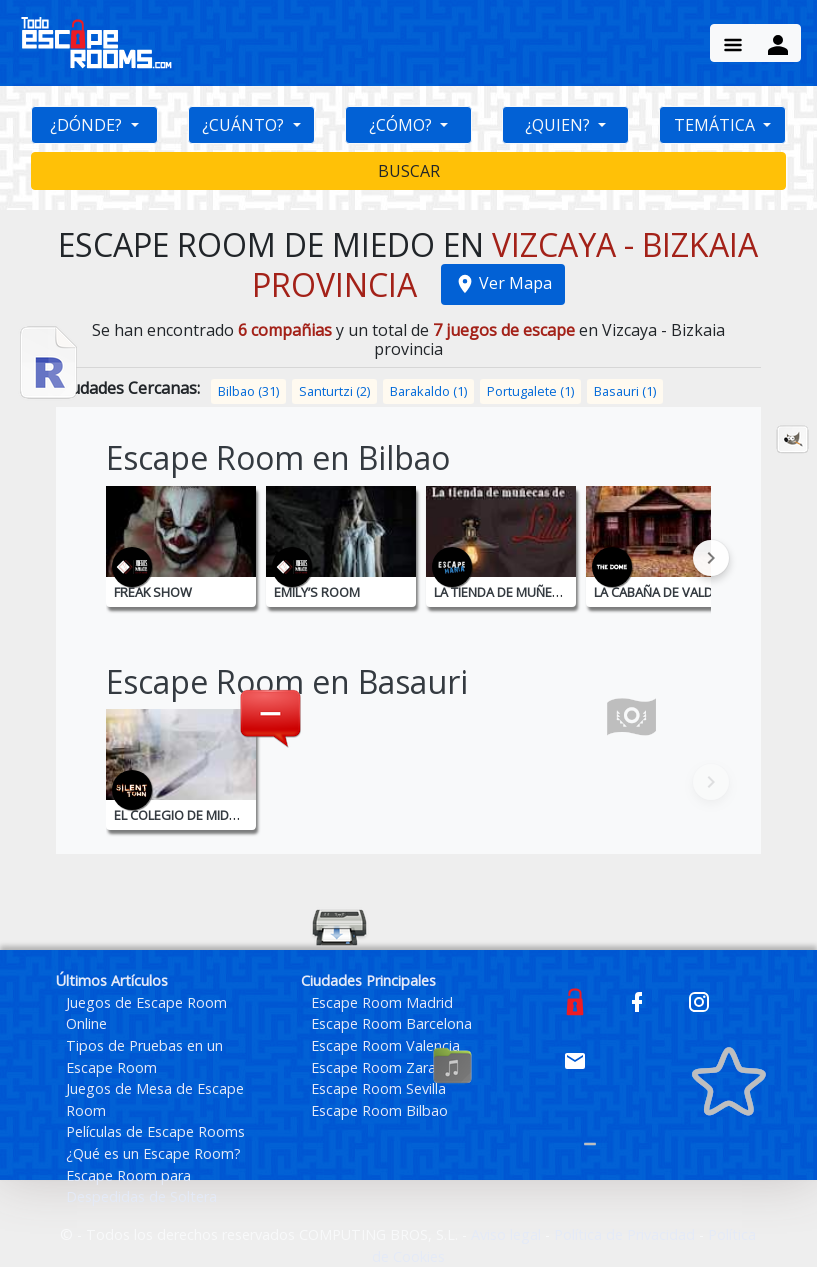 This screenshot has height=1267, width=817. What do you see at coordinates (48, 362) in the screenshot?
I see `an R programming language source file` at bounding box center [48, 362].